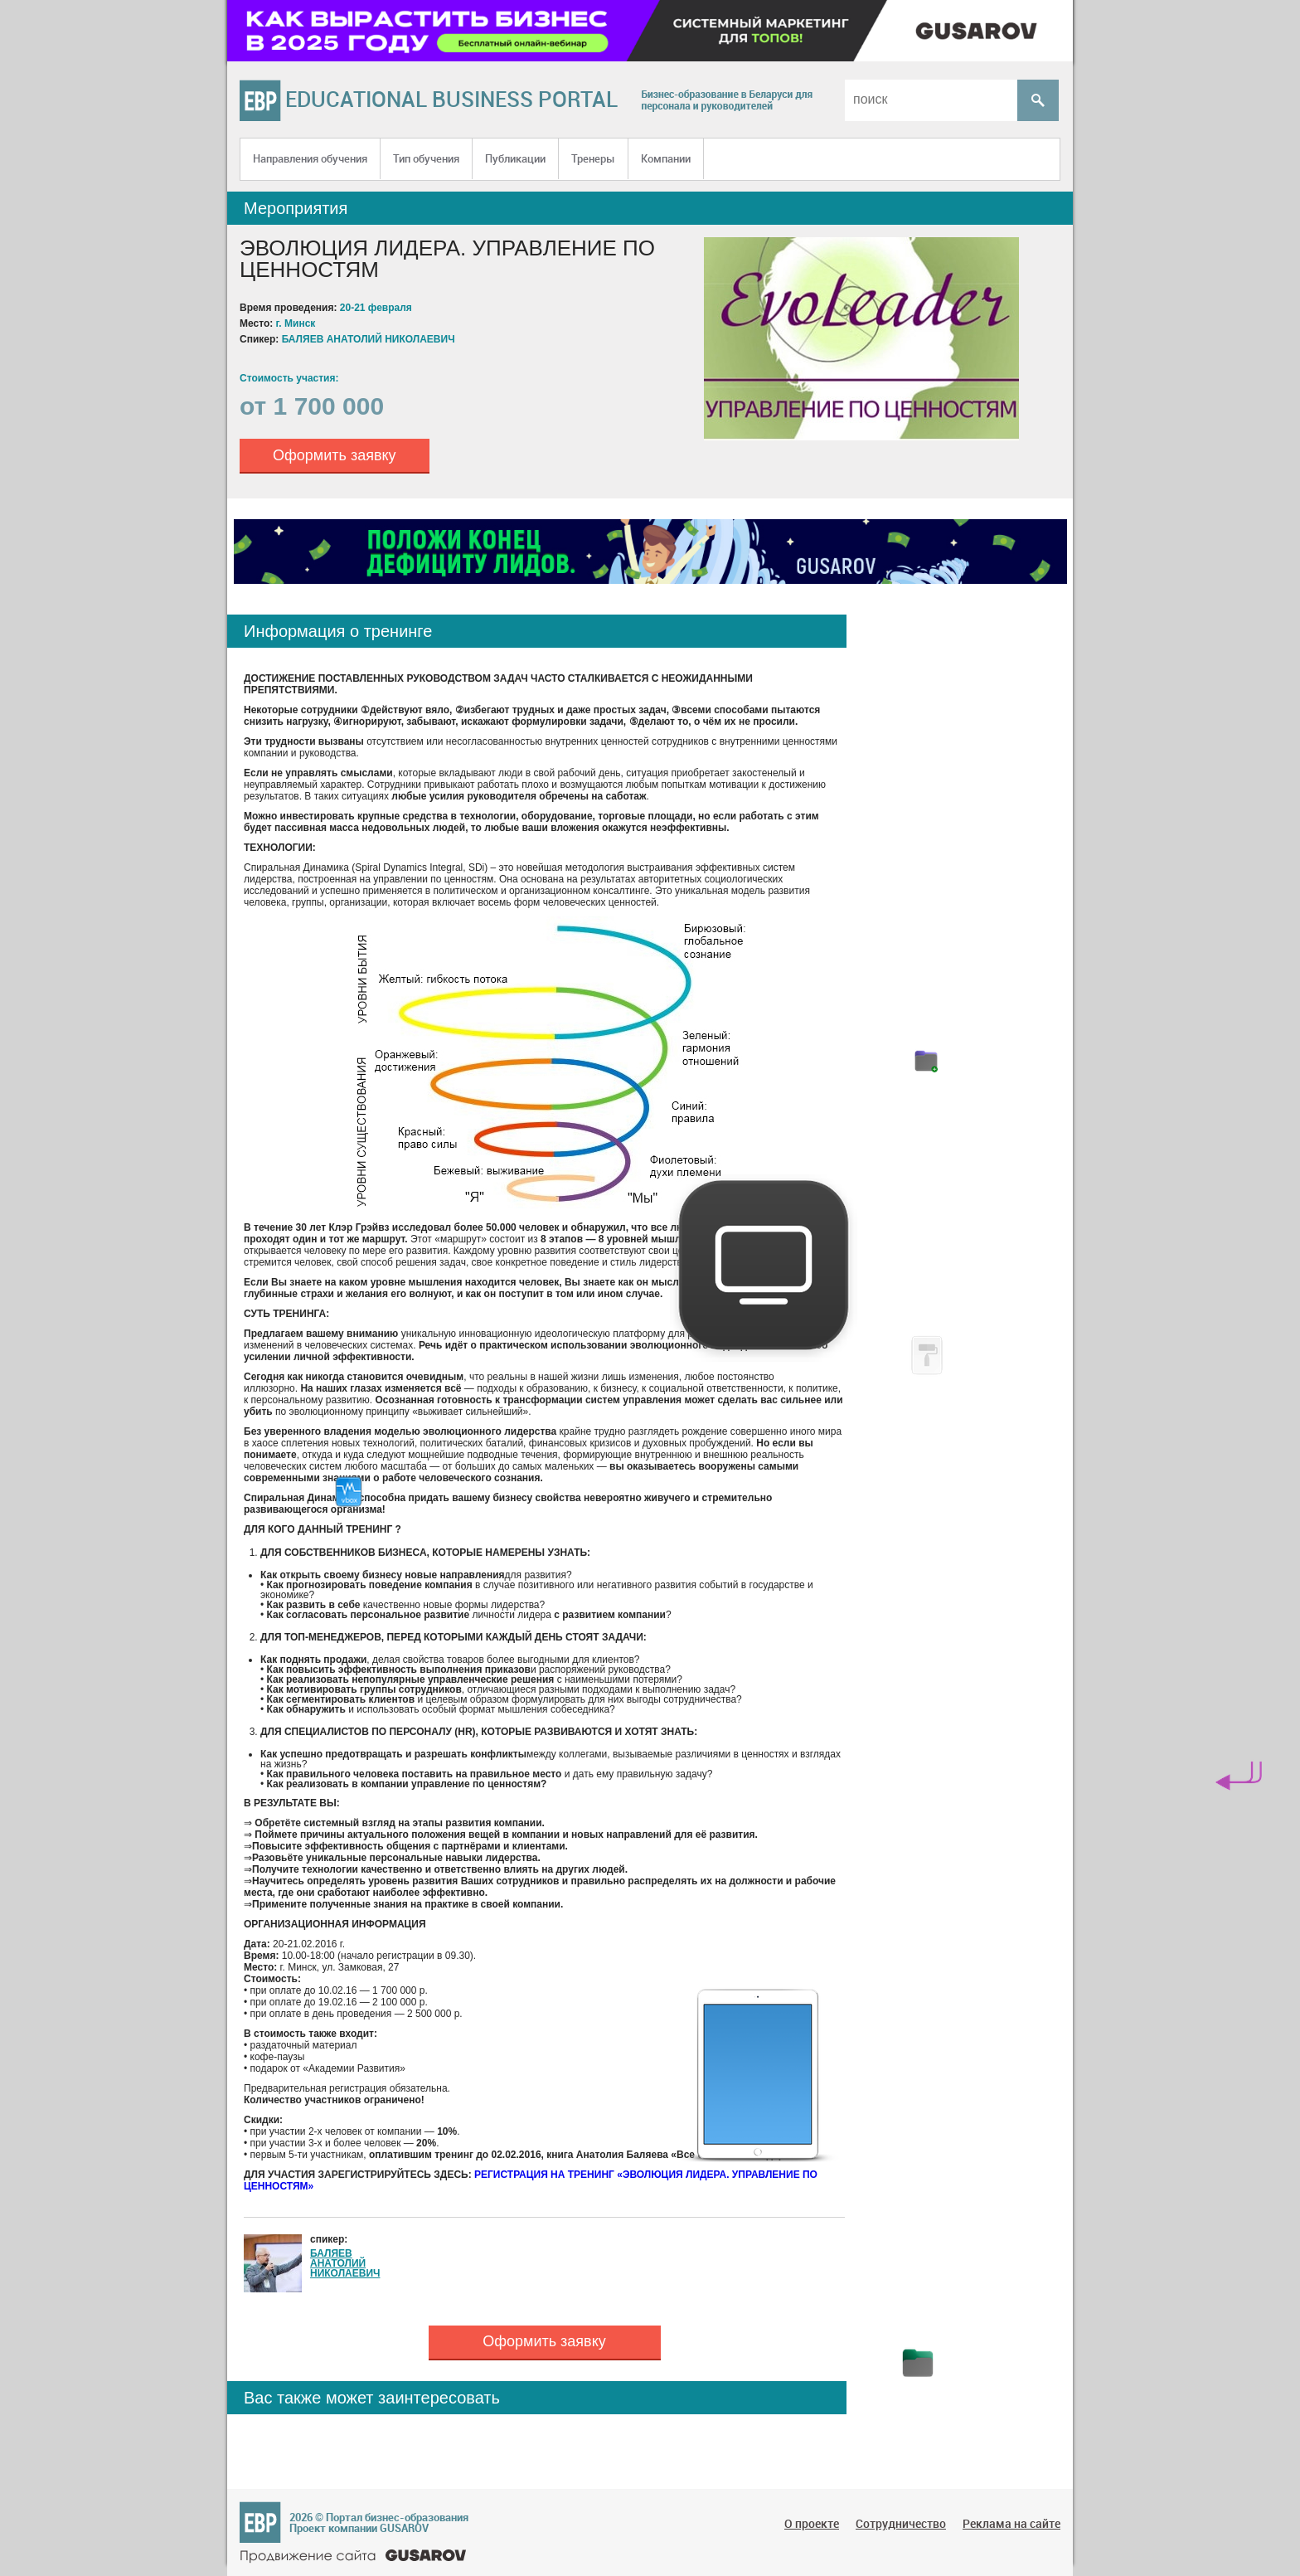 This screenshot has height=2576, width=1300. I want to click on a theme or appearance customization file, so click(927, 1355).